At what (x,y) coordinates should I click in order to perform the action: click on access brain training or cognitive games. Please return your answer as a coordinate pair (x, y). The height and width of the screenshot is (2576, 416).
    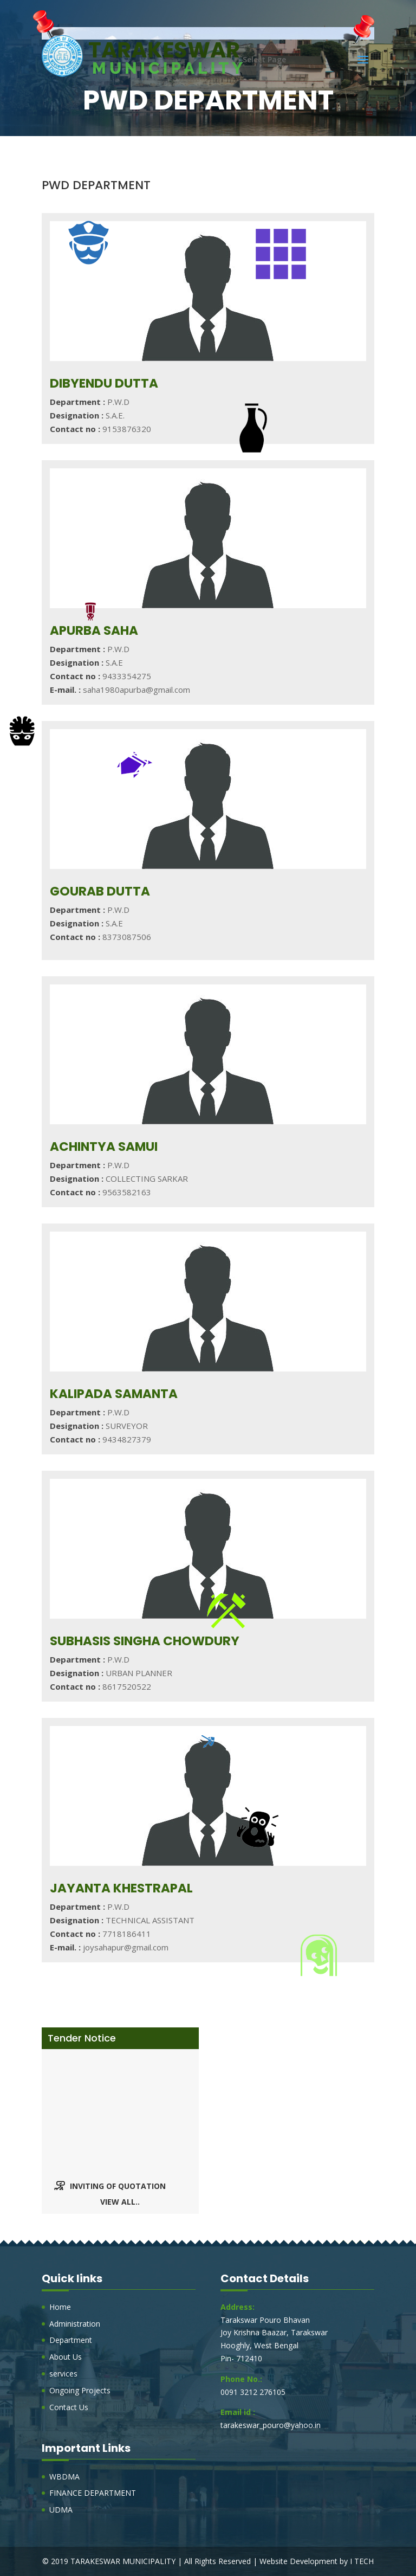
    Looking at the image, I should click on (21, 731).